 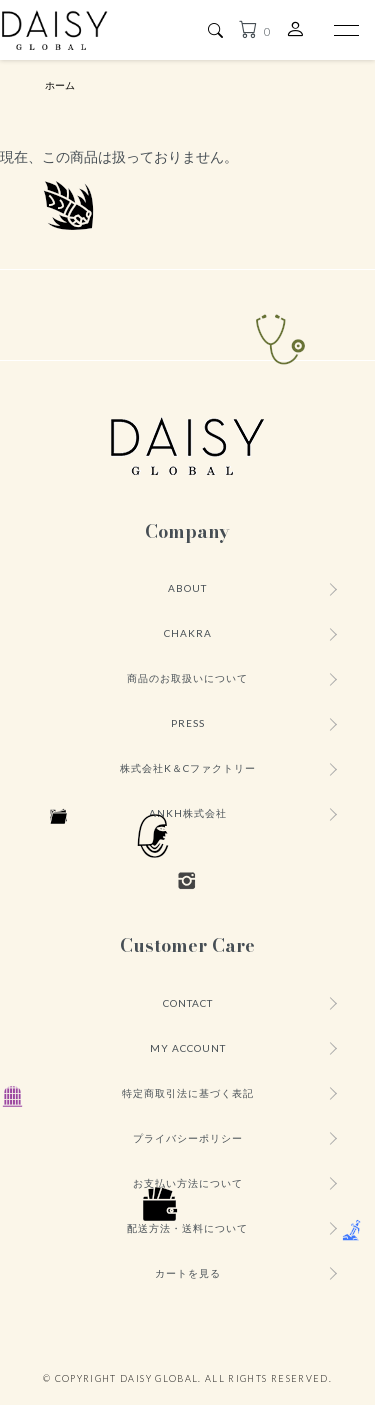 What do you see at coordinates (159, 1204) in the screenshot?
I see `access your wallet or payment methods` at bounding box center [159, 1204].